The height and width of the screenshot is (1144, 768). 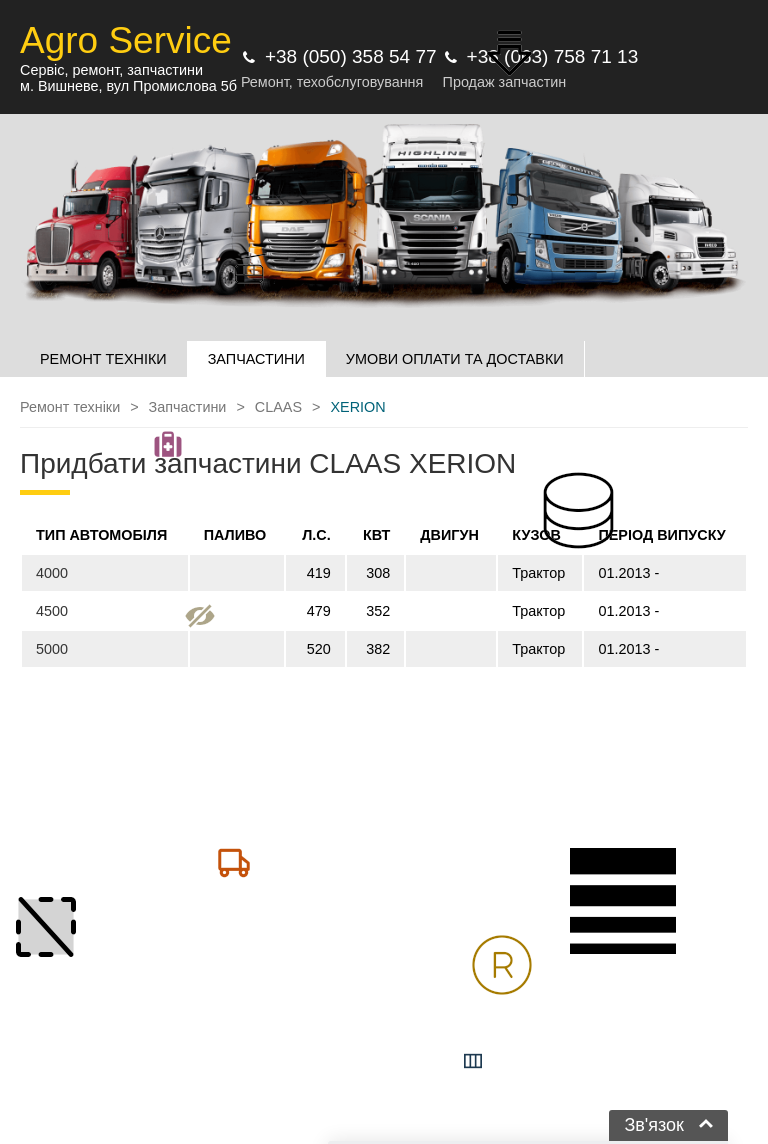 What do you see at coordinates (623, 901) in the screenshot?
I see `adjust line or stroke thickness` at bounding box center [623, 901].